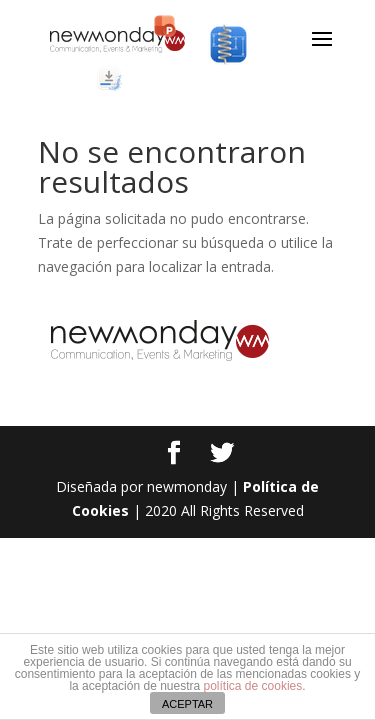 Image resolution: width=375 pixels, height=720 pixels. What do you see at coordinates (109, 78) in the screenshot?
I see `open varia download manager` at bounding box center [109, 78].